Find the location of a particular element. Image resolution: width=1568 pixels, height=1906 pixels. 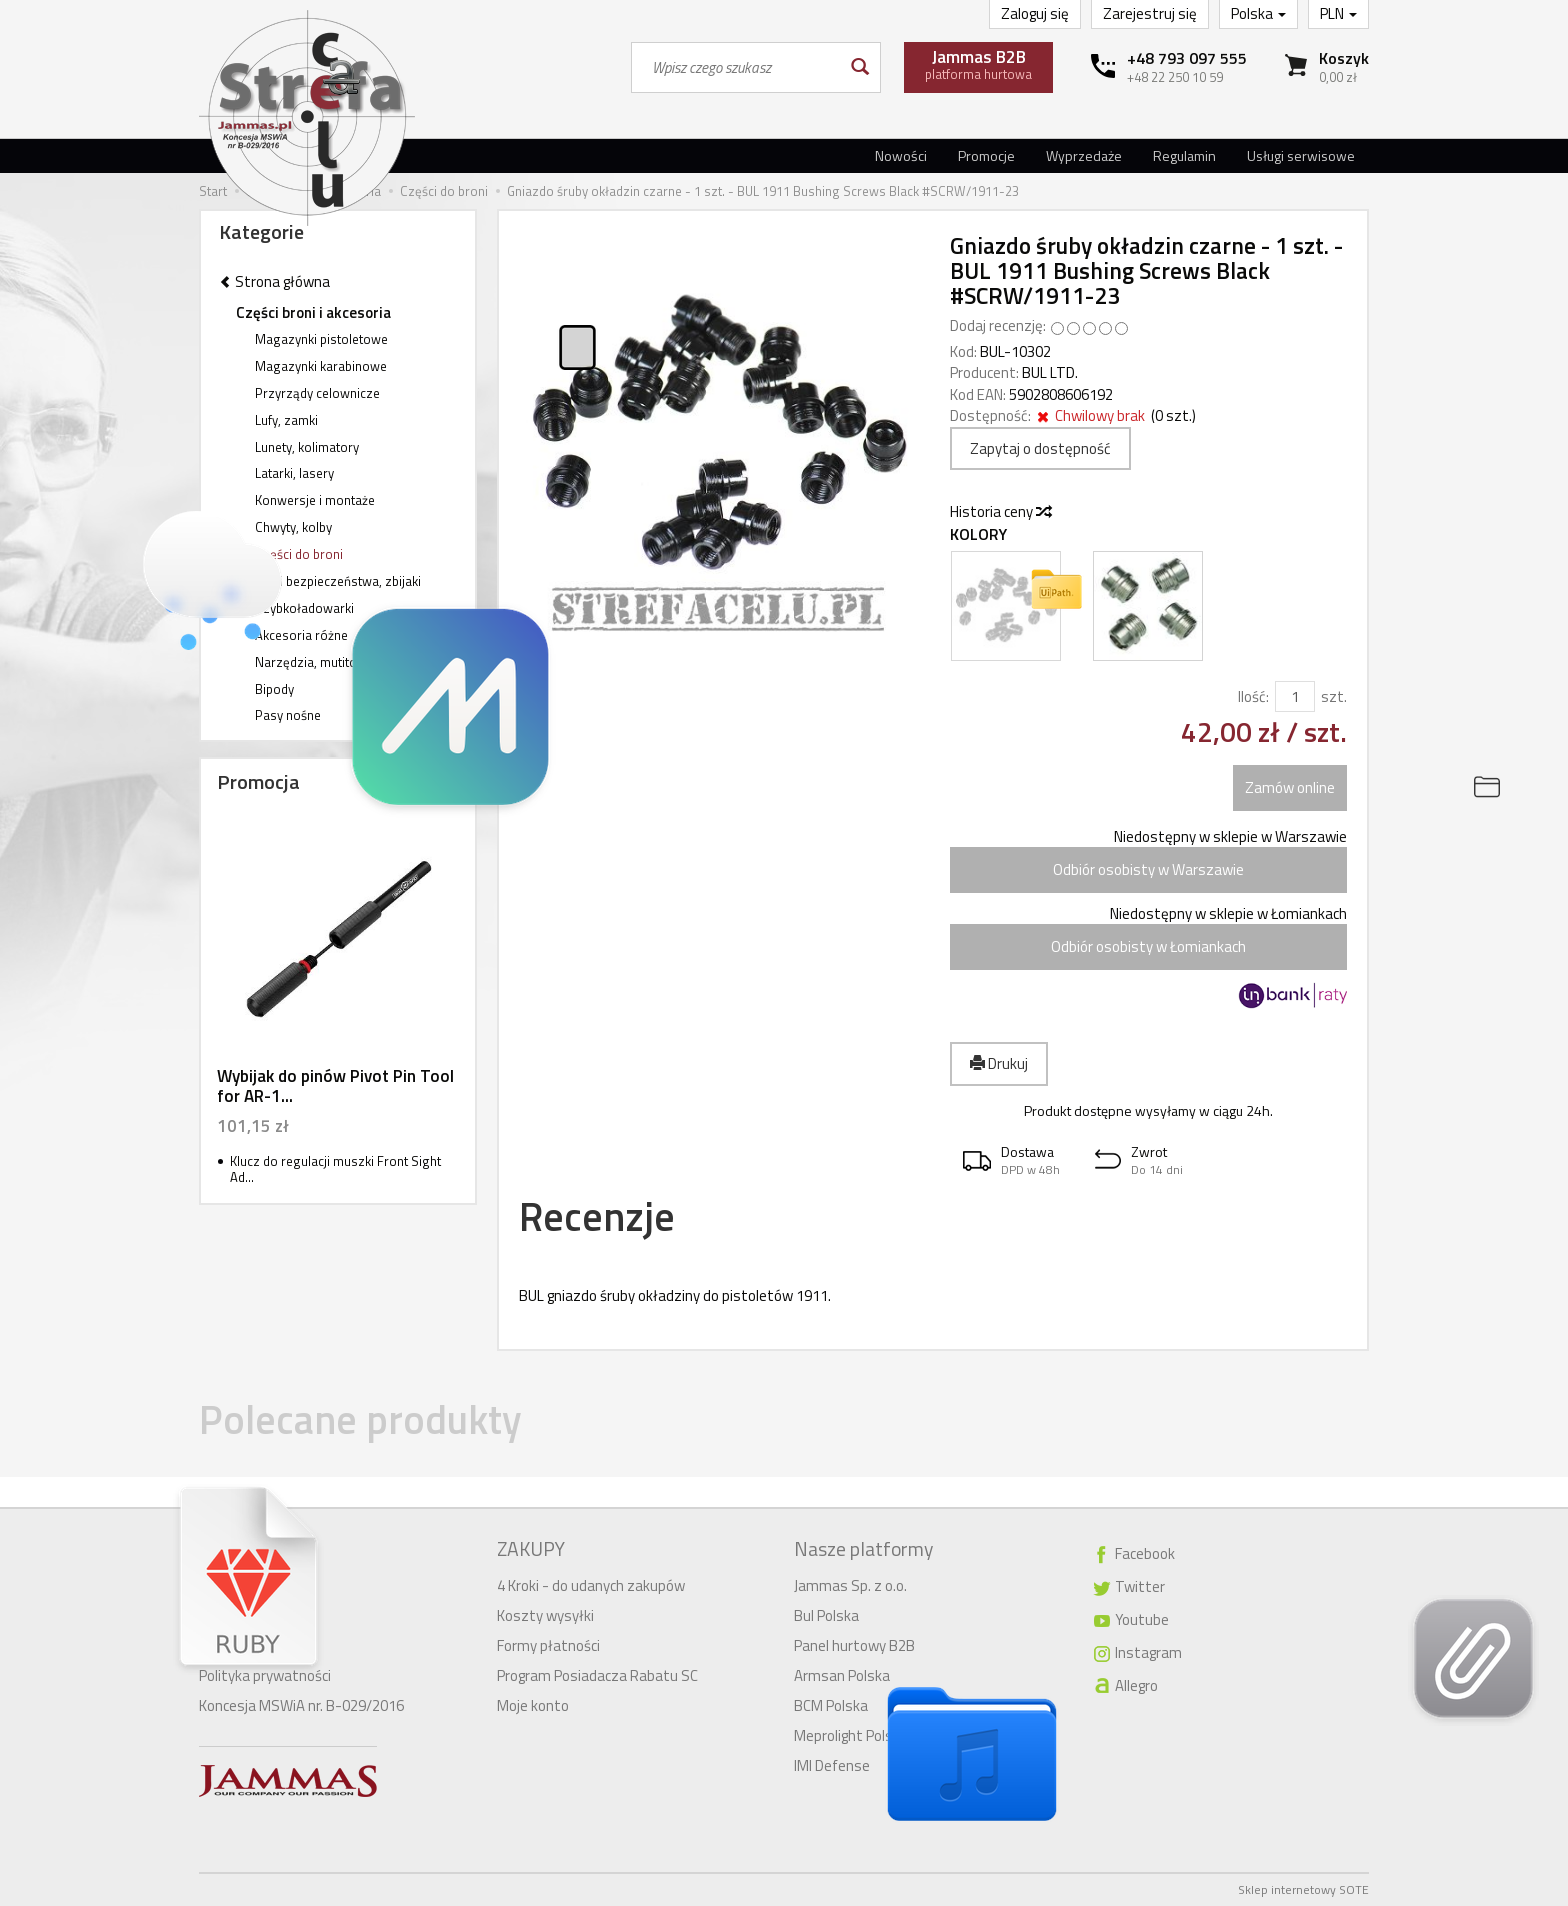

open the maxint app is located at coordinates (449, 706).